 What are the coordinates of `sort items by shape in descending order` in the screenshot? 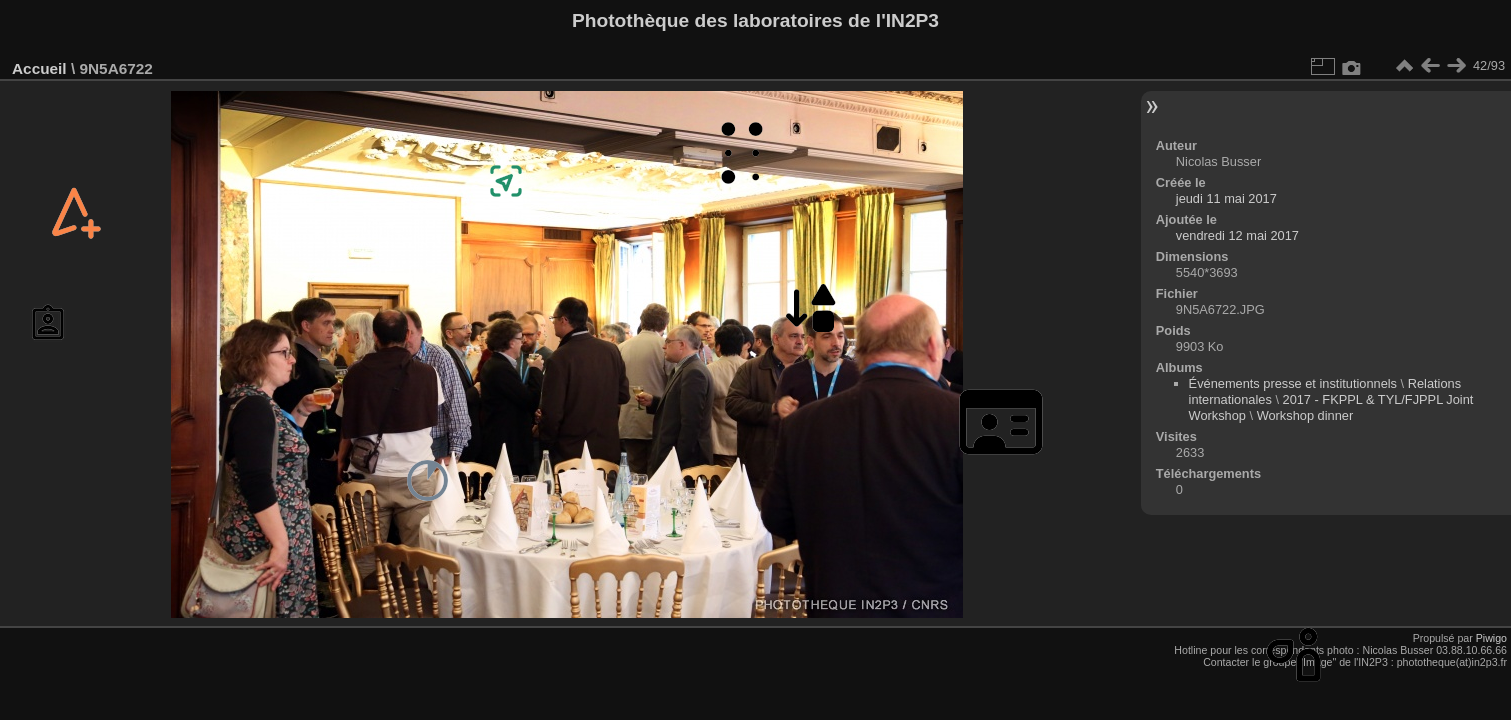 It's located at (810, 308).